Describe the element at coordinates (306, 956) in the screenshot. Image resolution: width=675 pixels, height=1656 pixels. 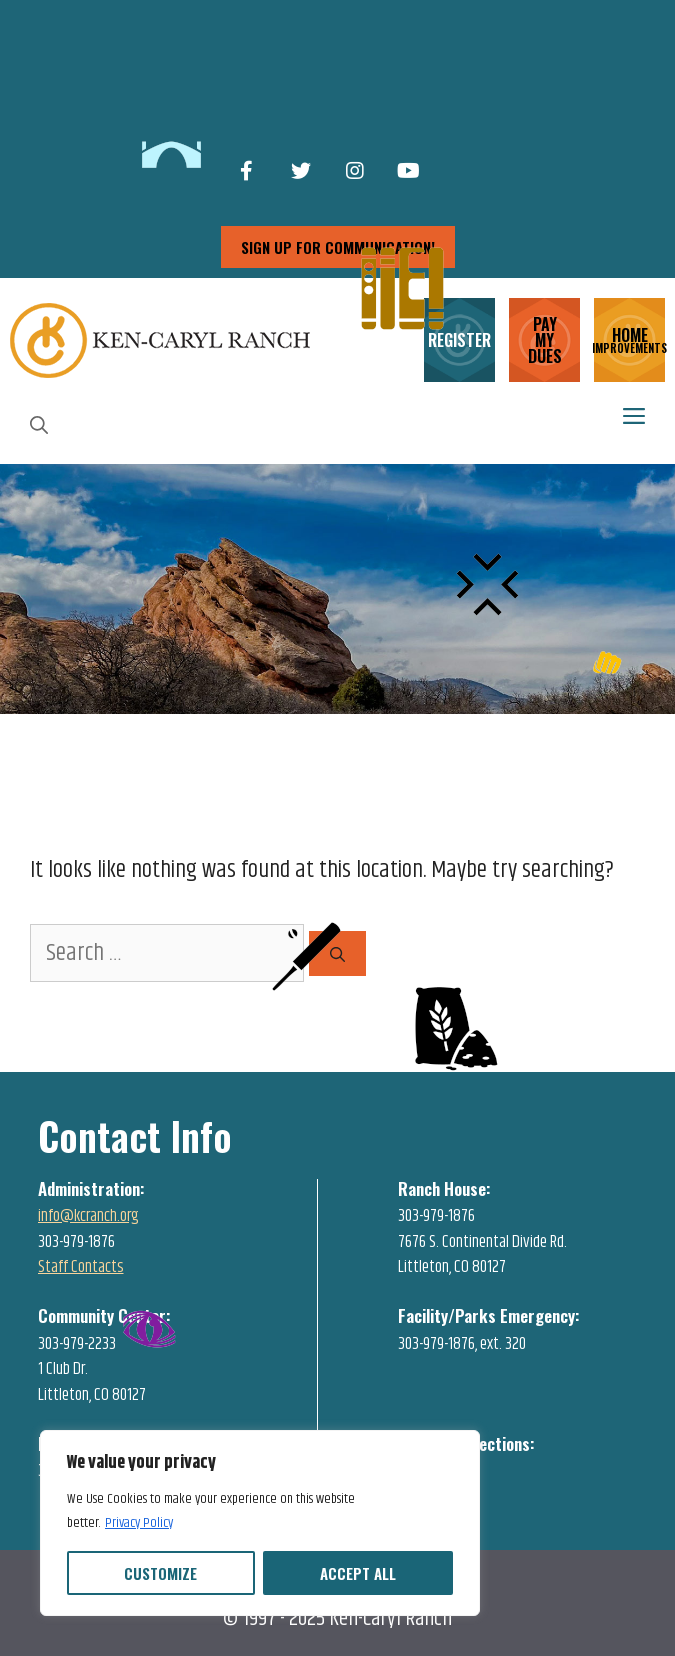
I see `access cricket game or sports content` at that location.